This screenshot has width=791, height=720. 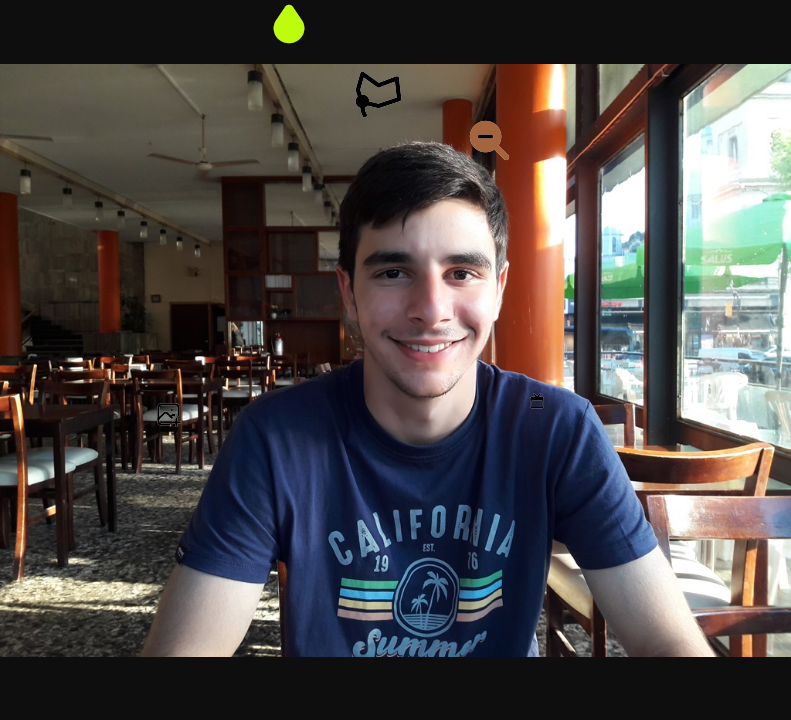 What do you see at coordinates (489, 140) in the screenshot?
I see `zoom out to see more content` at bounding box center [489, 140].